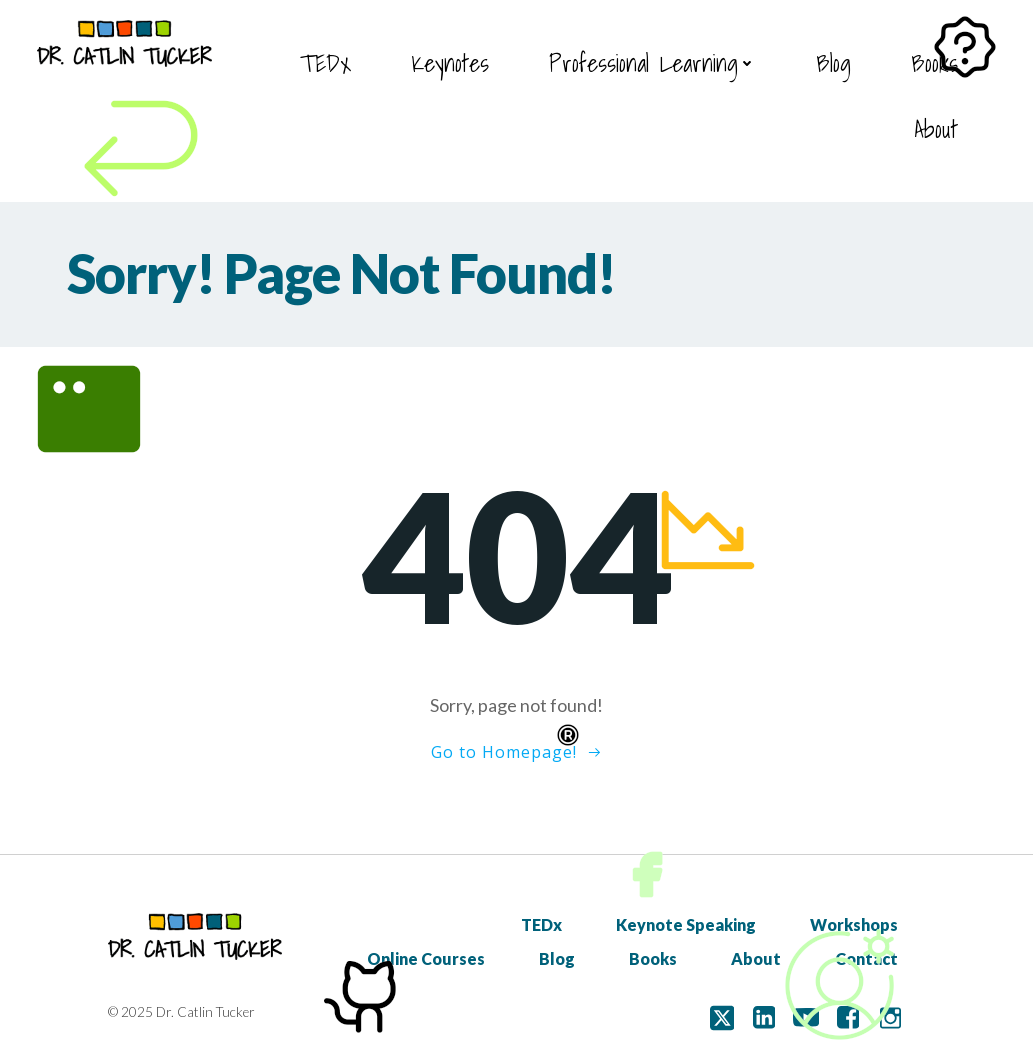 The height and width of the screenshot is (1062, 1033). What do you see at coordinates (89, 409) in the screenshot?
I see `open application window` at bounding box center [89, 409].